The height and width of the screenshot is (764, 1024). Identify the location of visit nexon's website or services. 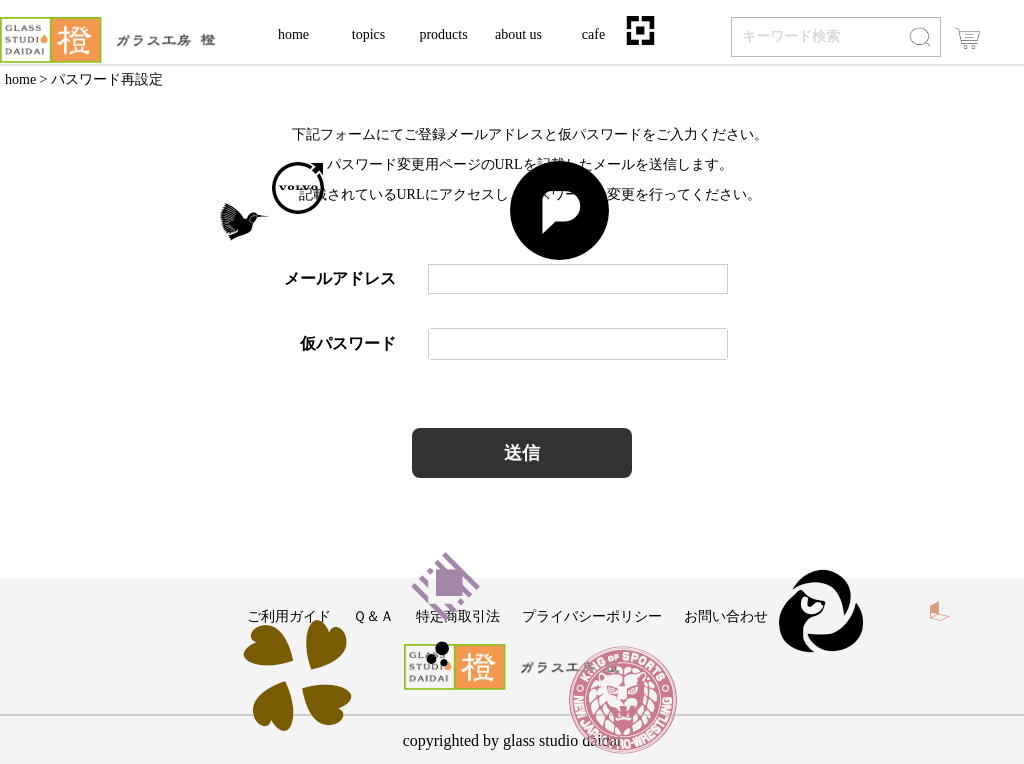
(940, 611).